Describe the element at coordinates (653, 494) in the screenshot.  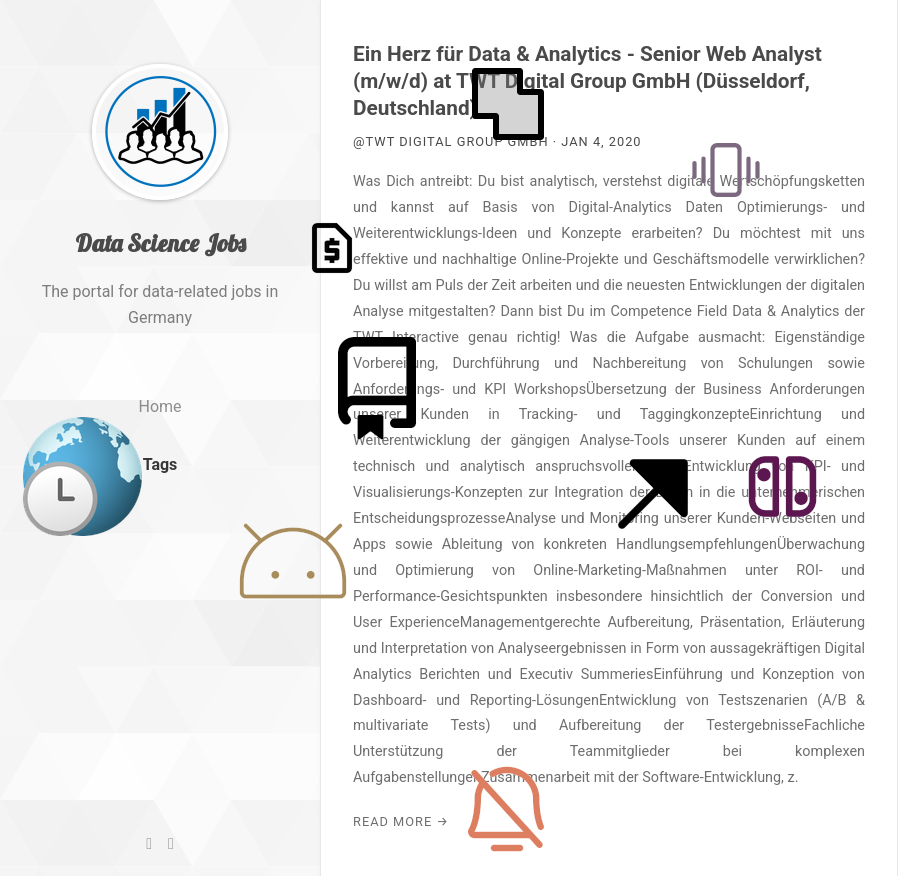
I see `open link in a new tab or window` at that location.